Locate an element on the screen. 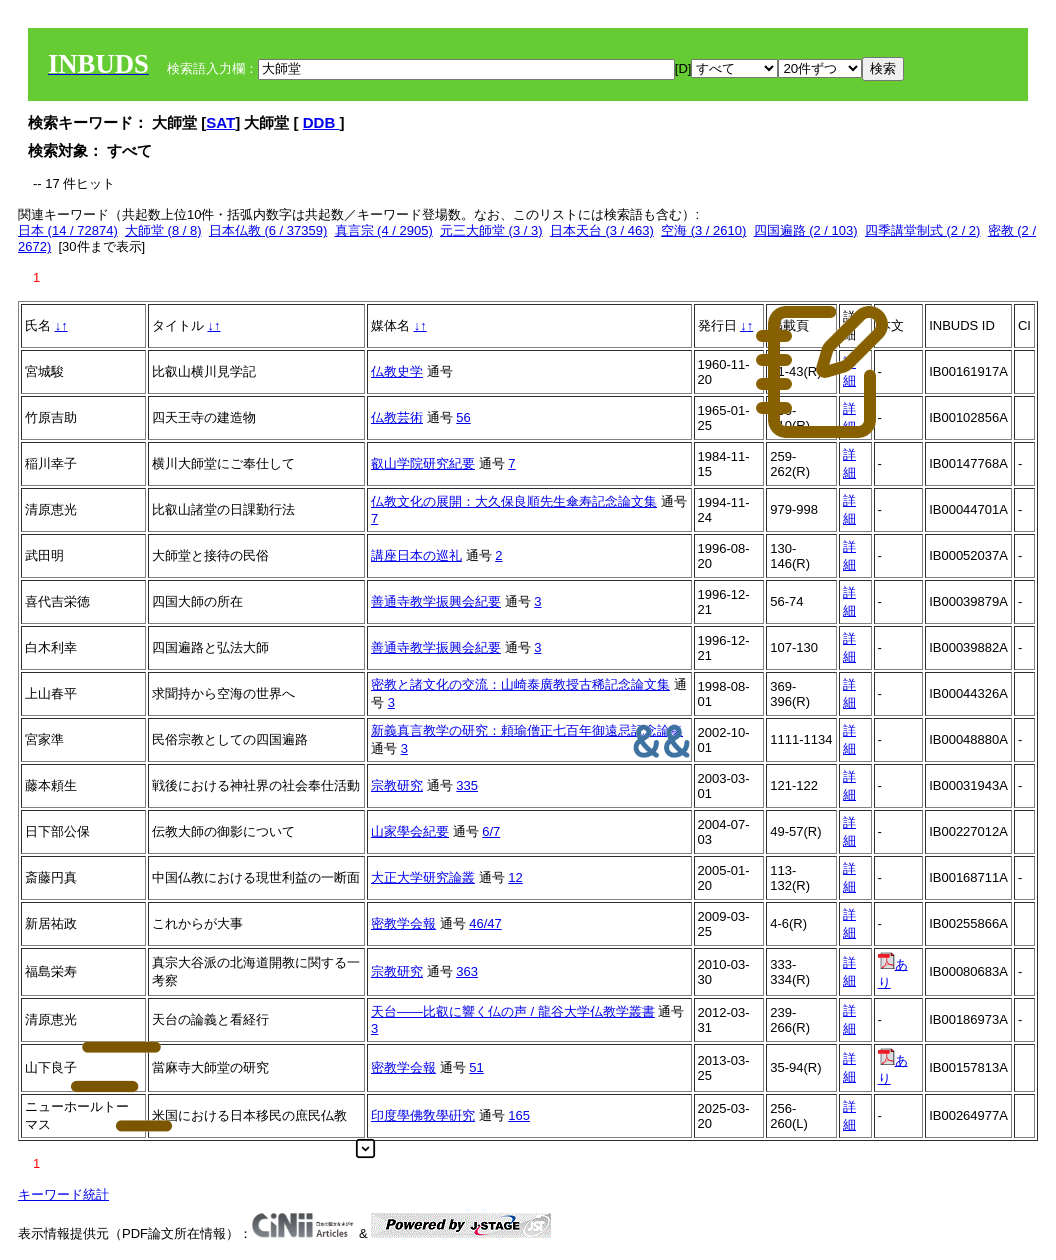 The width and height of the screenshot is (1056, 1260). view gantt chart or project timeline is located at coordinates (121, 1086).